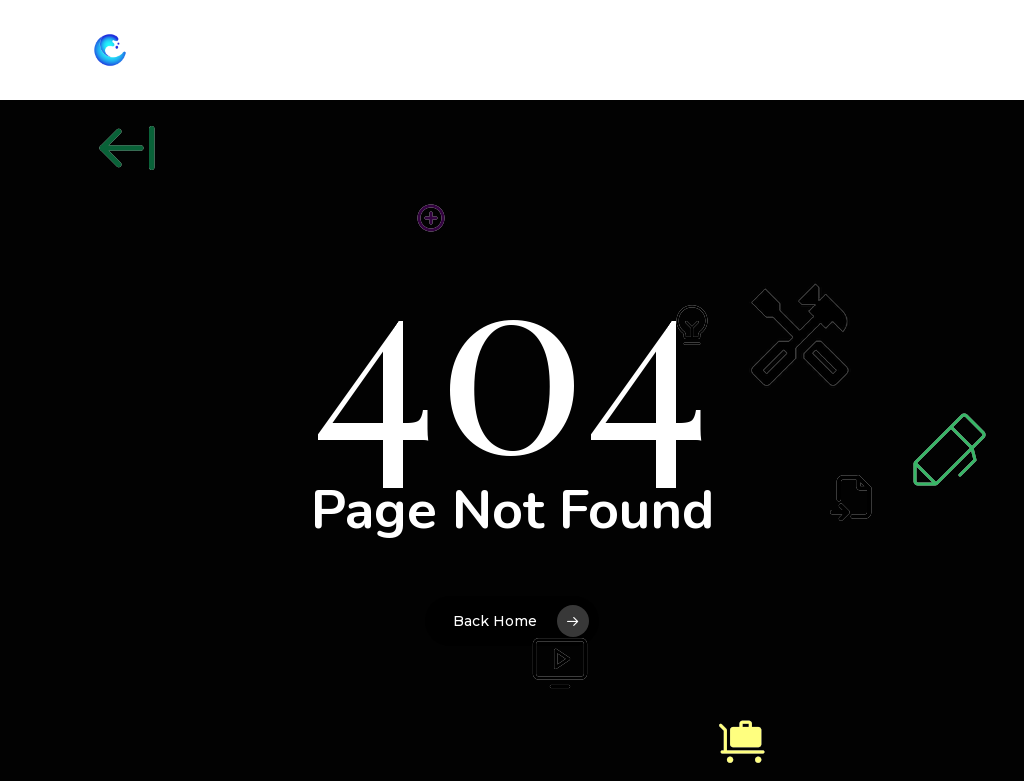 This screenshot has height=781, width=1024. Describe the element at coordinates (431, 218) in the screenshot. I see `add a new item` at that location.